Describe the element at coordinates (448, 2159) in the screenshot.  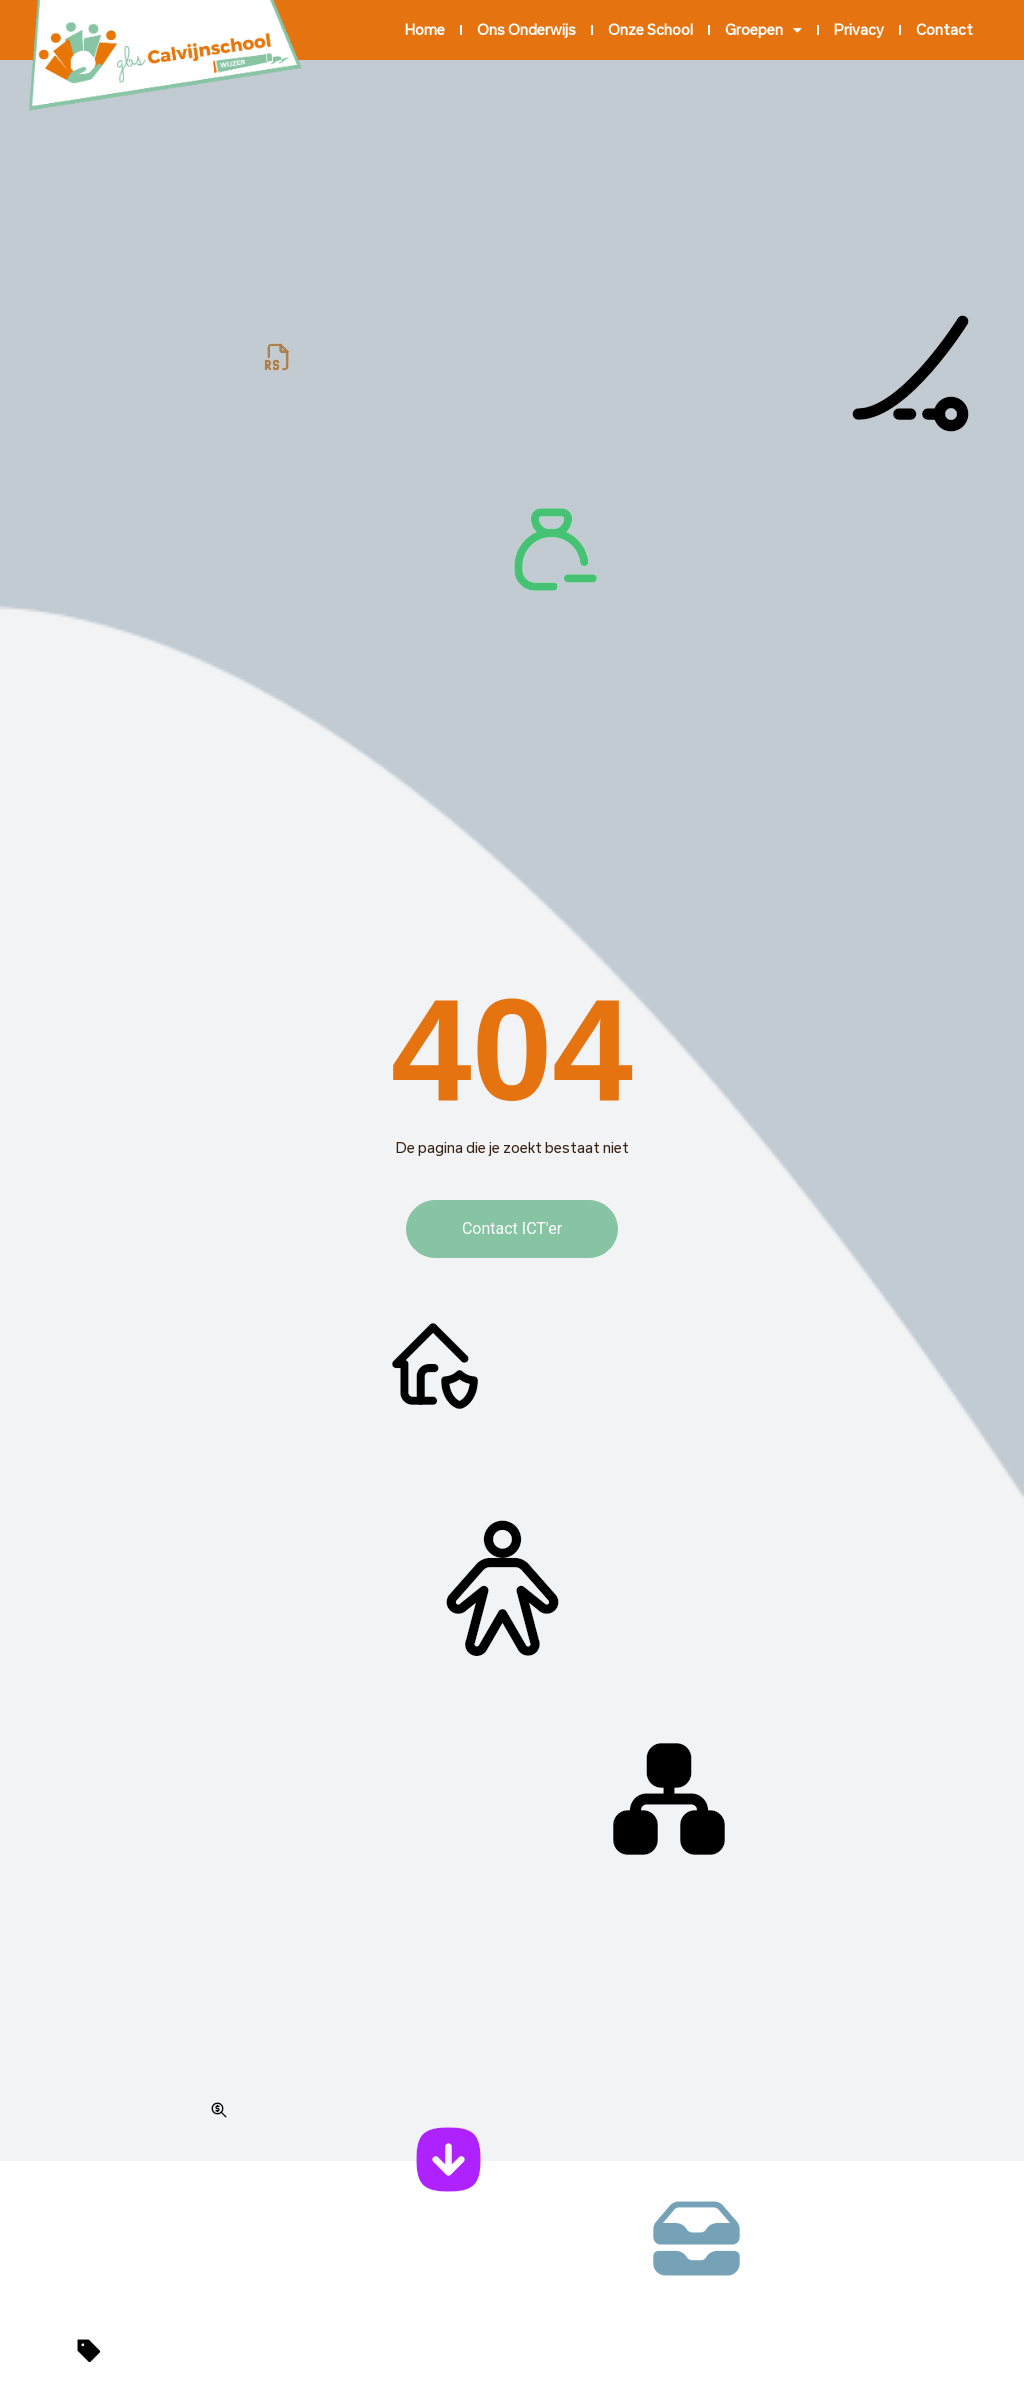
I see `download file or content` at that location.